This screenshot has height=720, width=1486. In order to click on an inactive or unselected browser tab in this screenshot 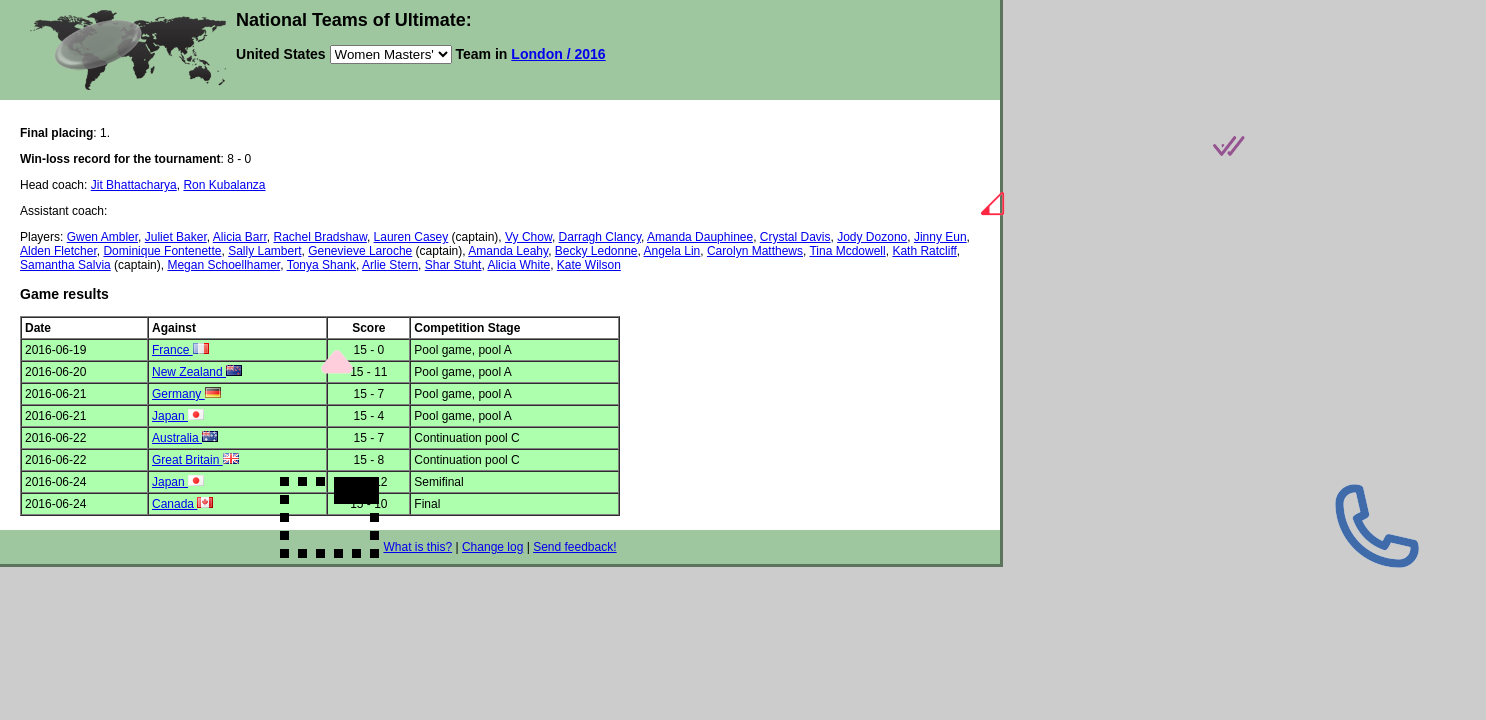, I will do `click(329, 517)`.